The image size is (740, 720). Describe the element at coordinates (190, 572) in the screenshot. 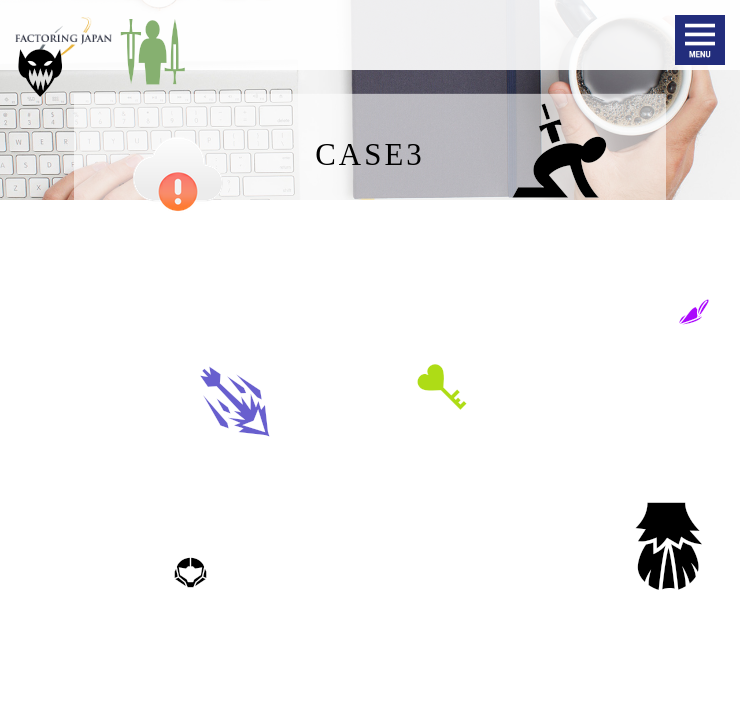

I see `launch Metroid or Samus-themed game content` at that location.